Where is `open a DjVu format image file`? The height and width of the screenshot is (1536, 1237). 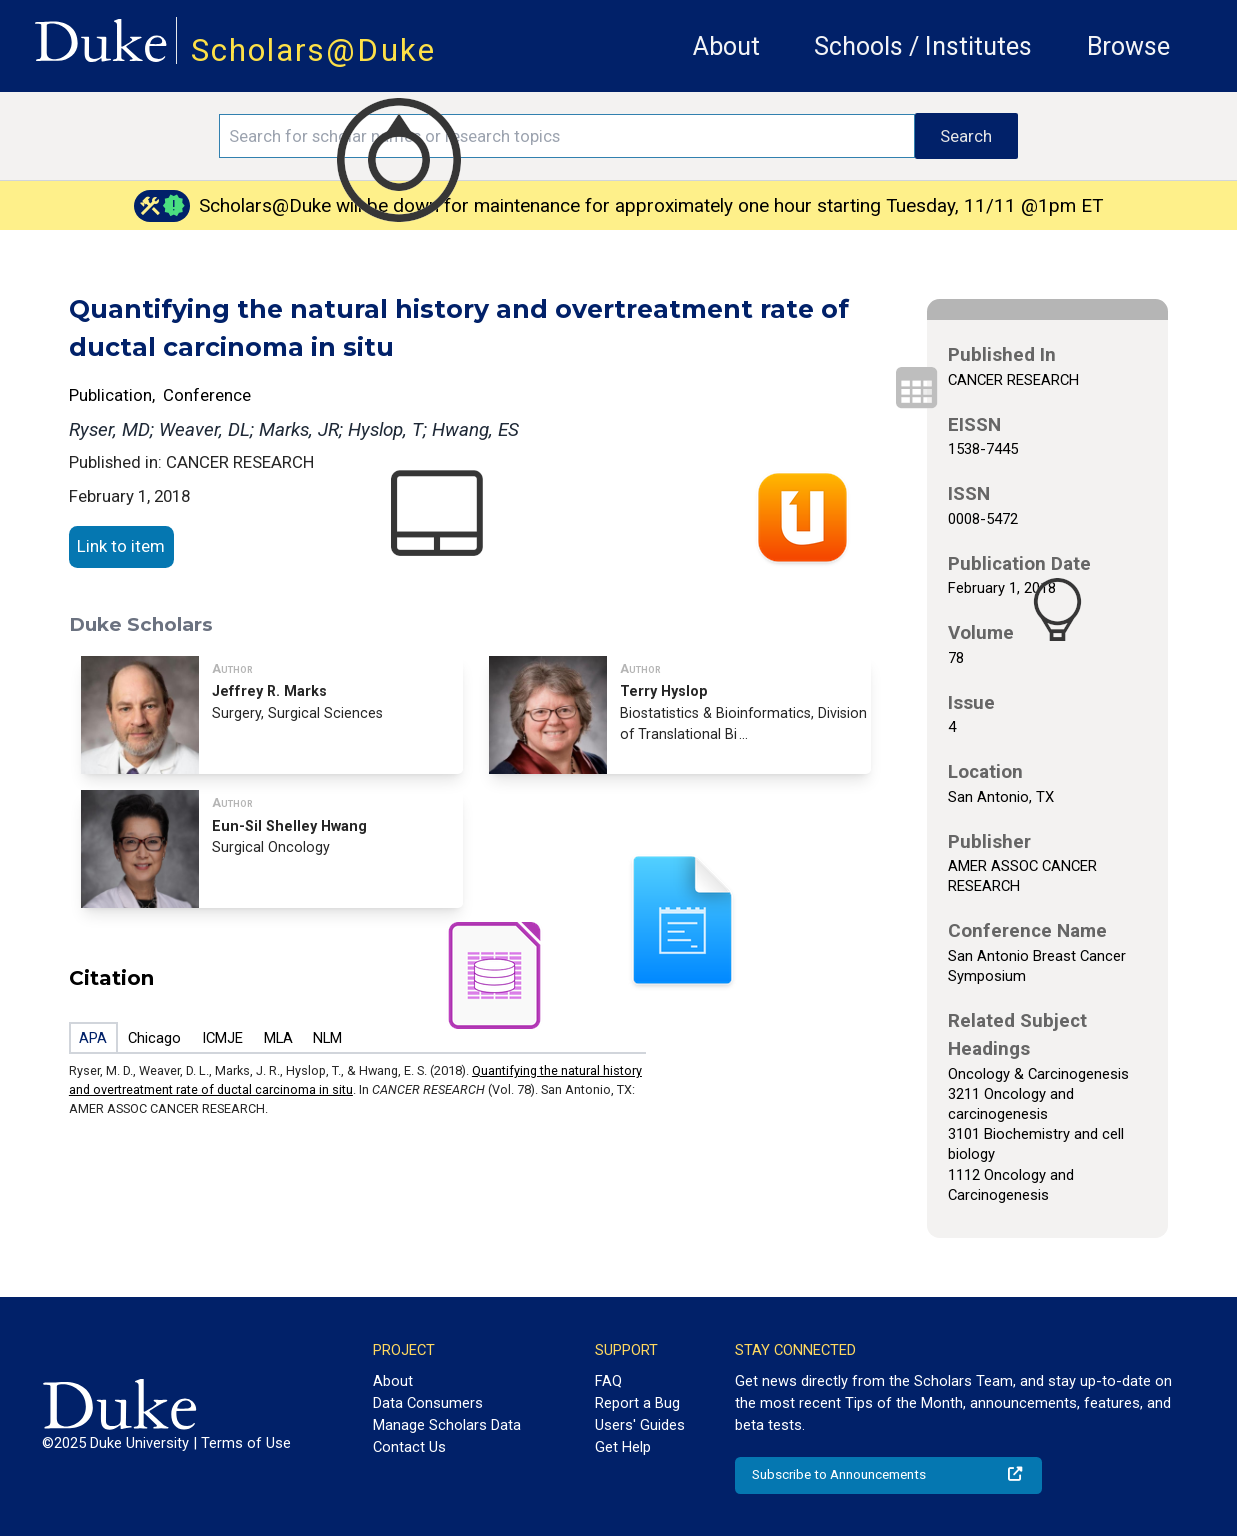
open a DjVu format image file is located at coordinates (682, 922).